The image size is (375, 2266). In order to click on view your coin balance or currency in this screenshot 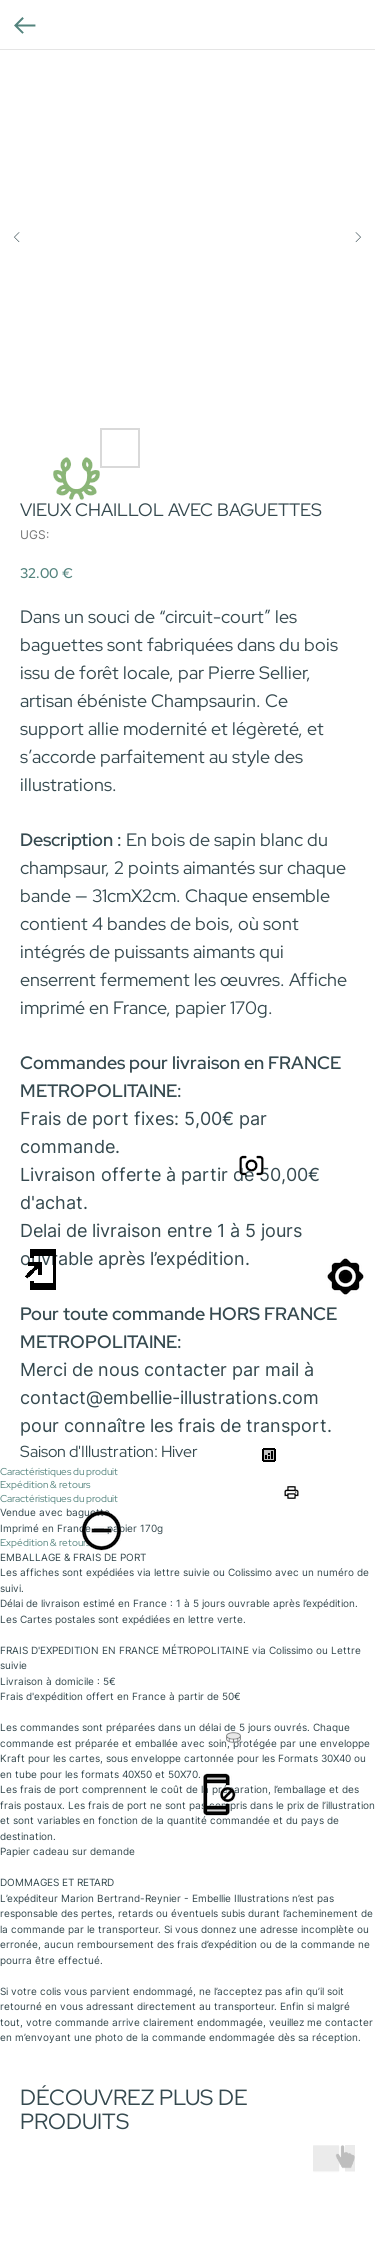, I will do `click(233, 1737)`.